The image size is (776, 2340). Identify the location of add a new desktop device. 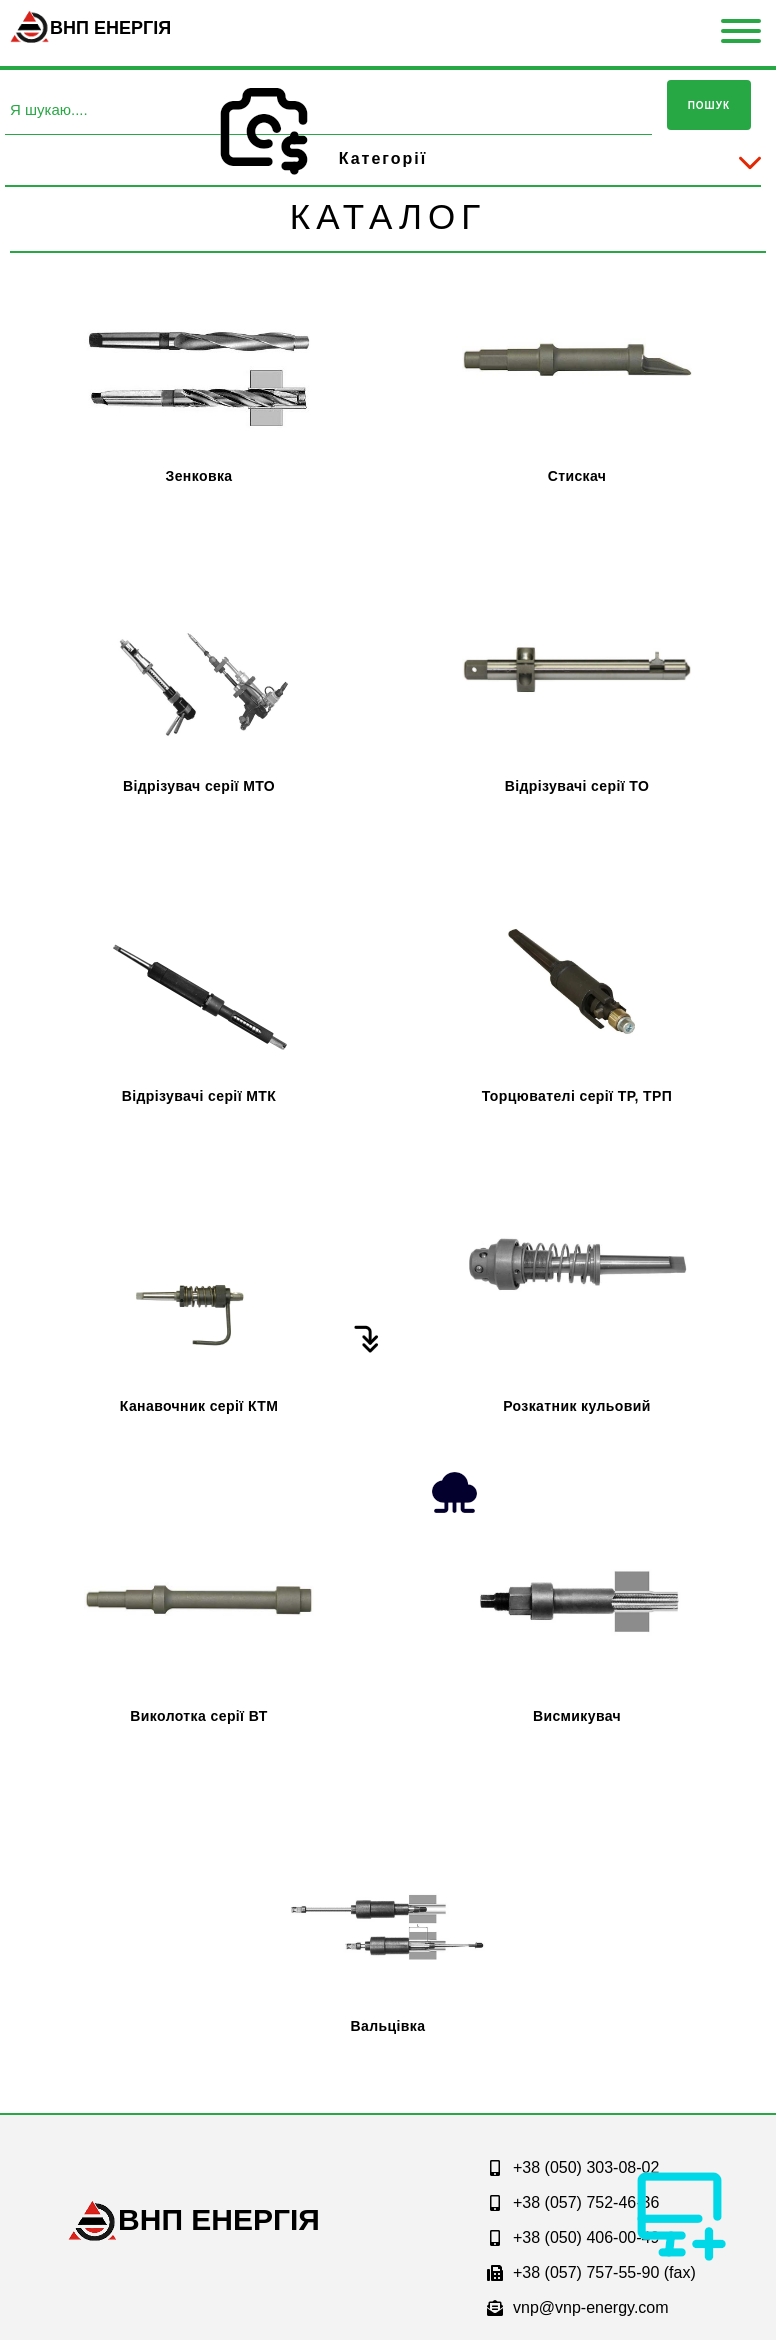
(679, 2214).